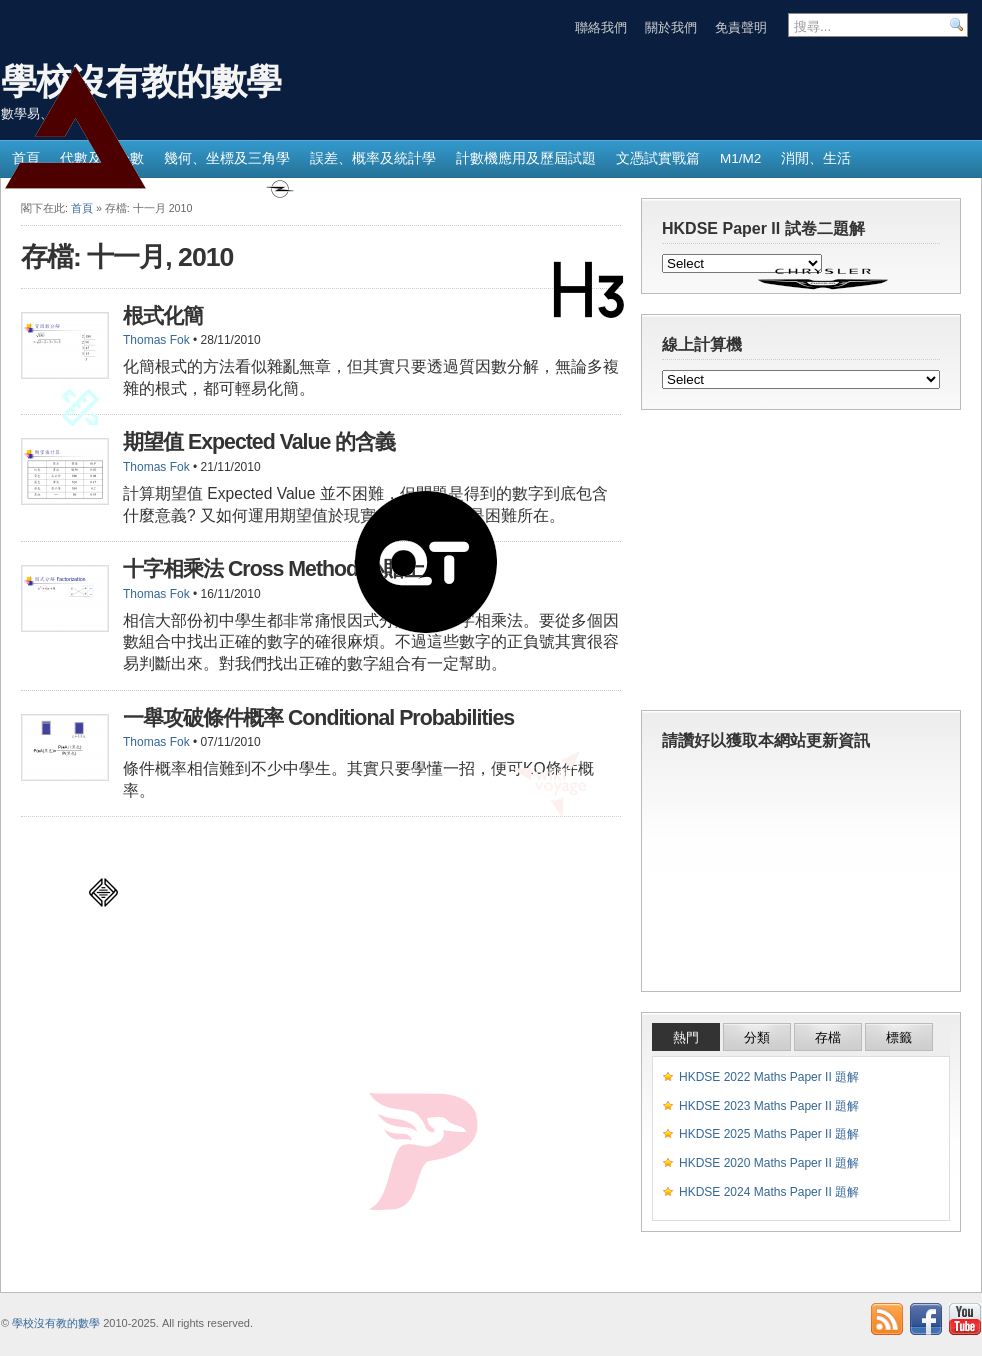 This screenshot has width=982, height=1356. What do you see at coordinates (823, 279) in the screenshot?
I see `chrysler brand logo` at bounding box center [823, 279].